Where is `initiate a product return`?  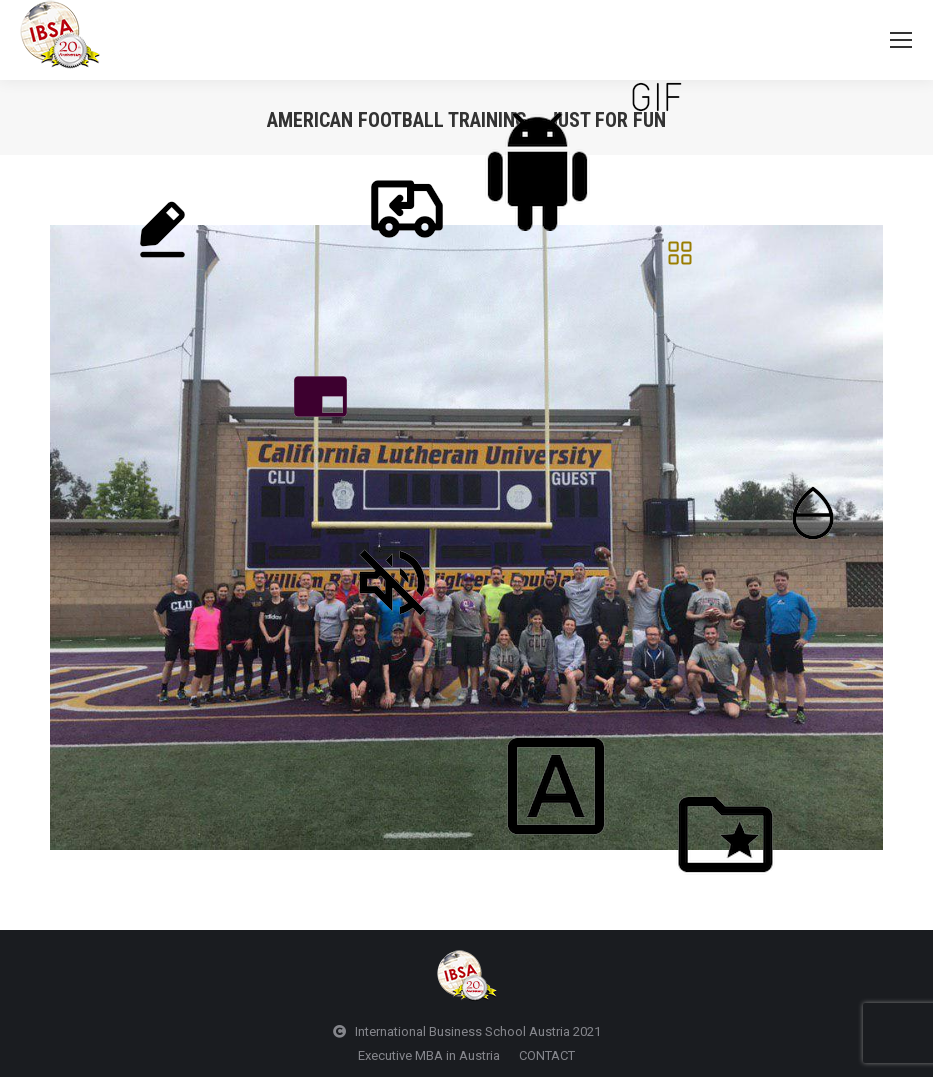
initiate a product return is located at coordinates (407, 209).